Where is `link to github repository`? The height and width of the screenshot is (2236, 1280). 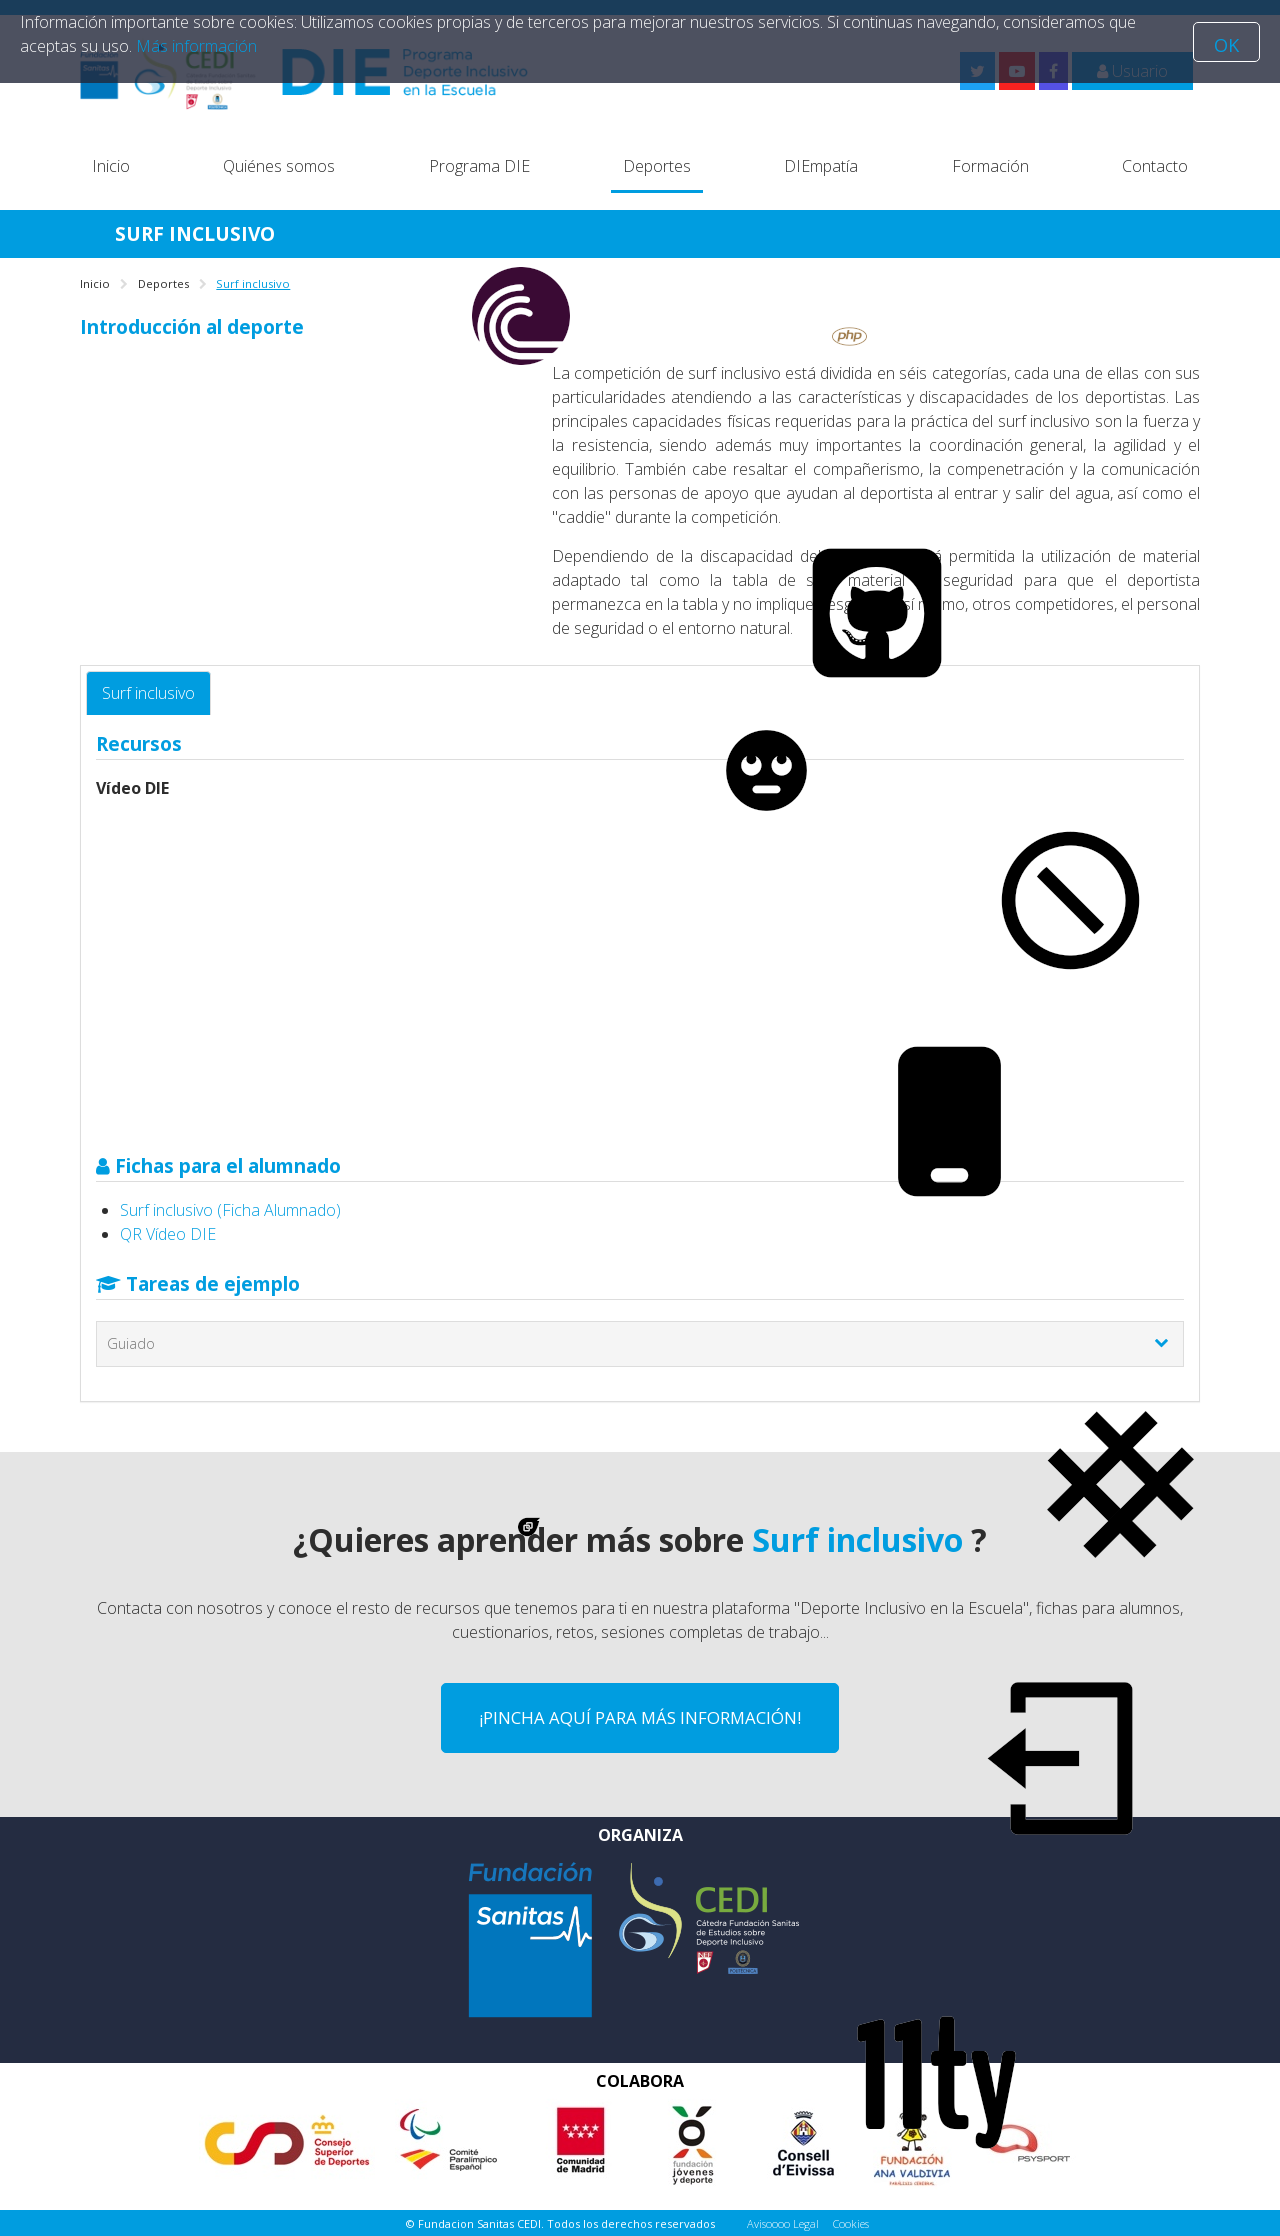 link to github repository is located at coordinates (877, 613).